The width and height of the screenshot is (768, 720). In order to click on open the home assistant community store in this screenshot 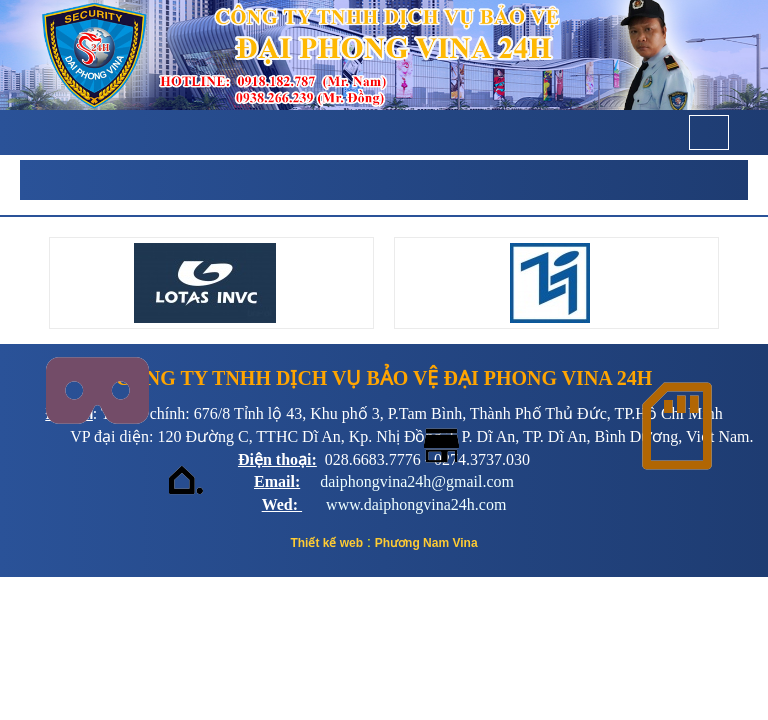, I will do `click(441, 445)`.